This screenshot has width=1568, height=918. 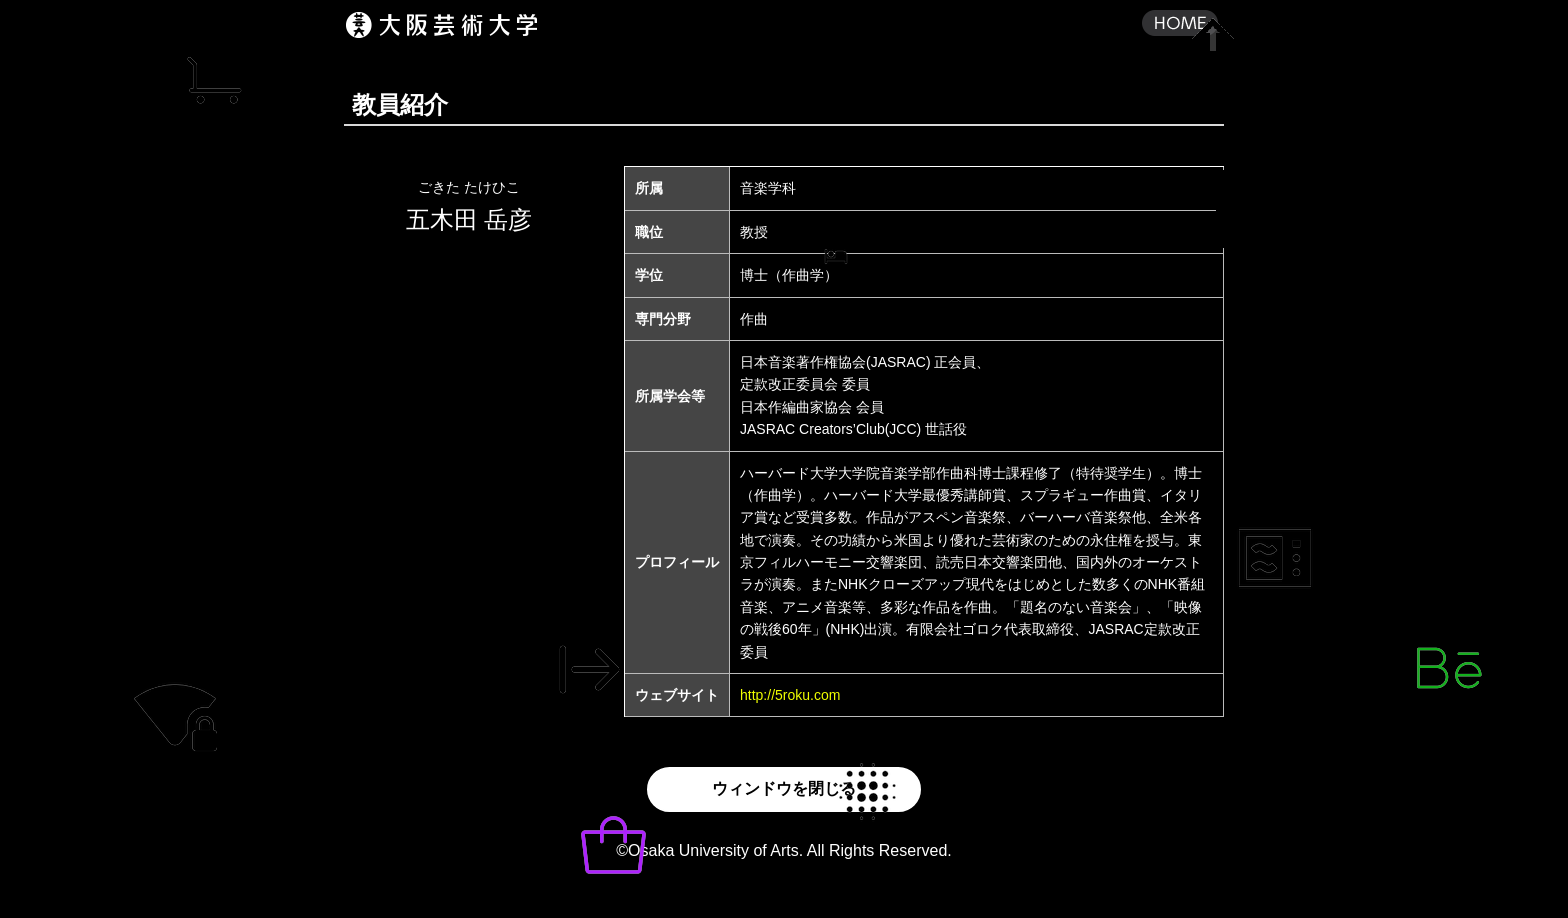 I want to click on crop image to square aspect ratio, so click(x=1255, y=209).